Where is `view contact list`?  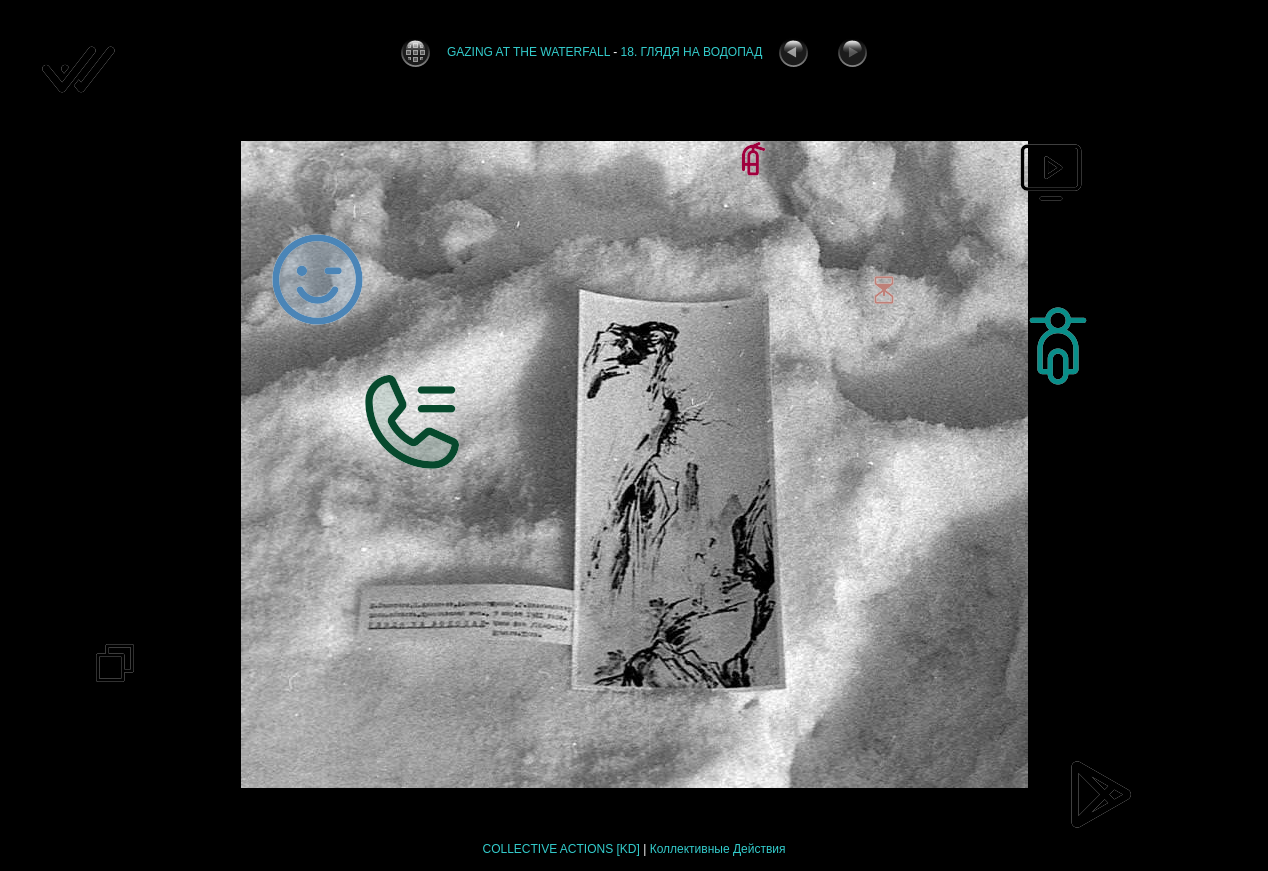 view contact list is located at coordinates (414, 420).